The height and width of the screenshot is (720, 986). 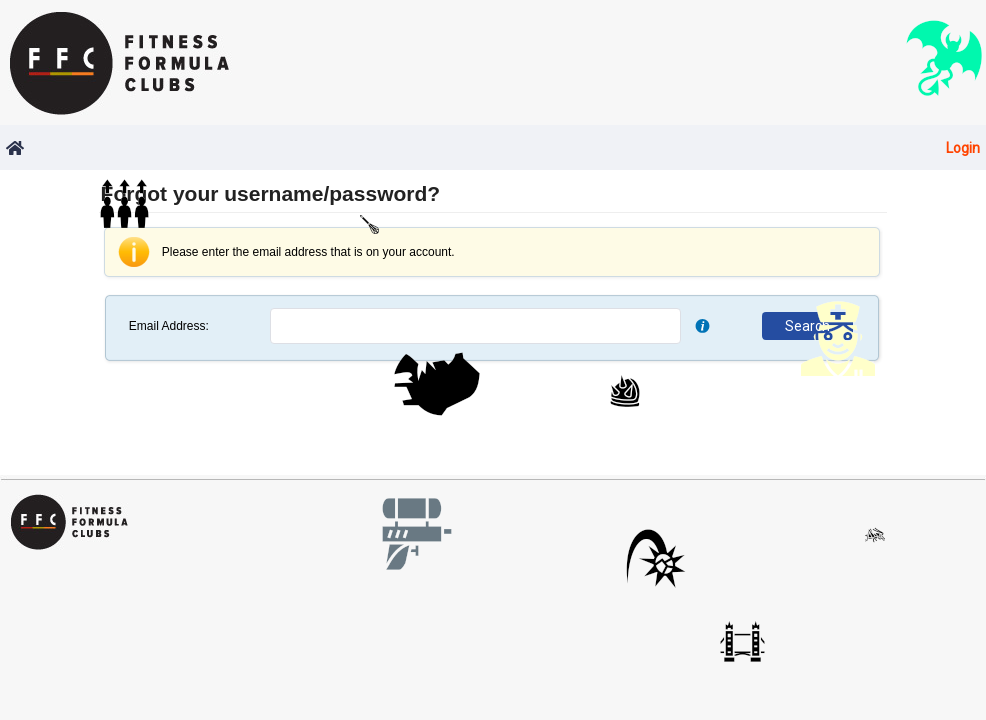 I want to click on view London landmarks or attractions, so click(x=742, y=640).